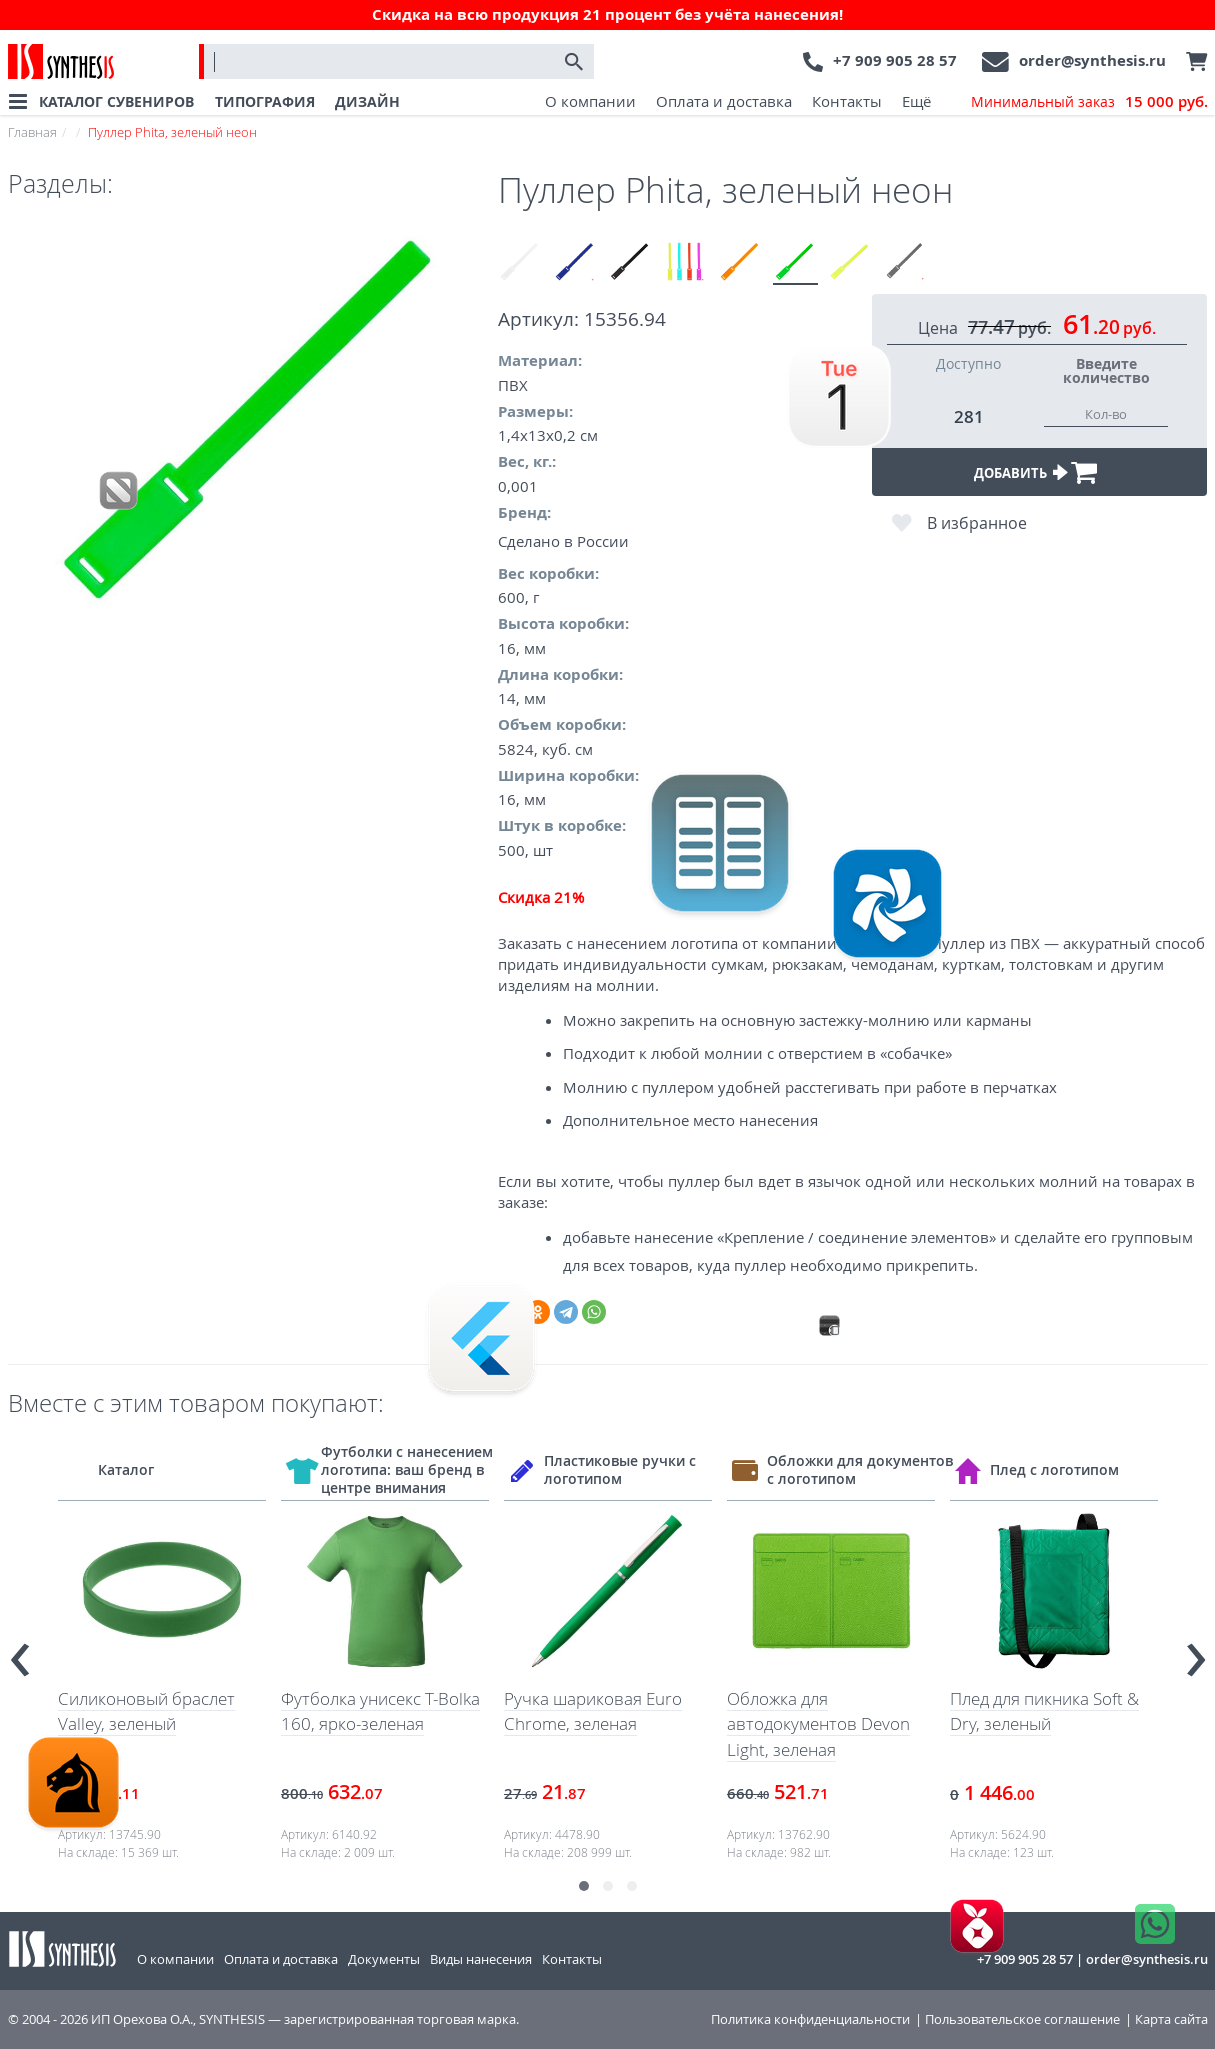 Image resolution: width=1215 pixels, height=2049 pixels. I want to click on open the apple news app, so click(118, 490).